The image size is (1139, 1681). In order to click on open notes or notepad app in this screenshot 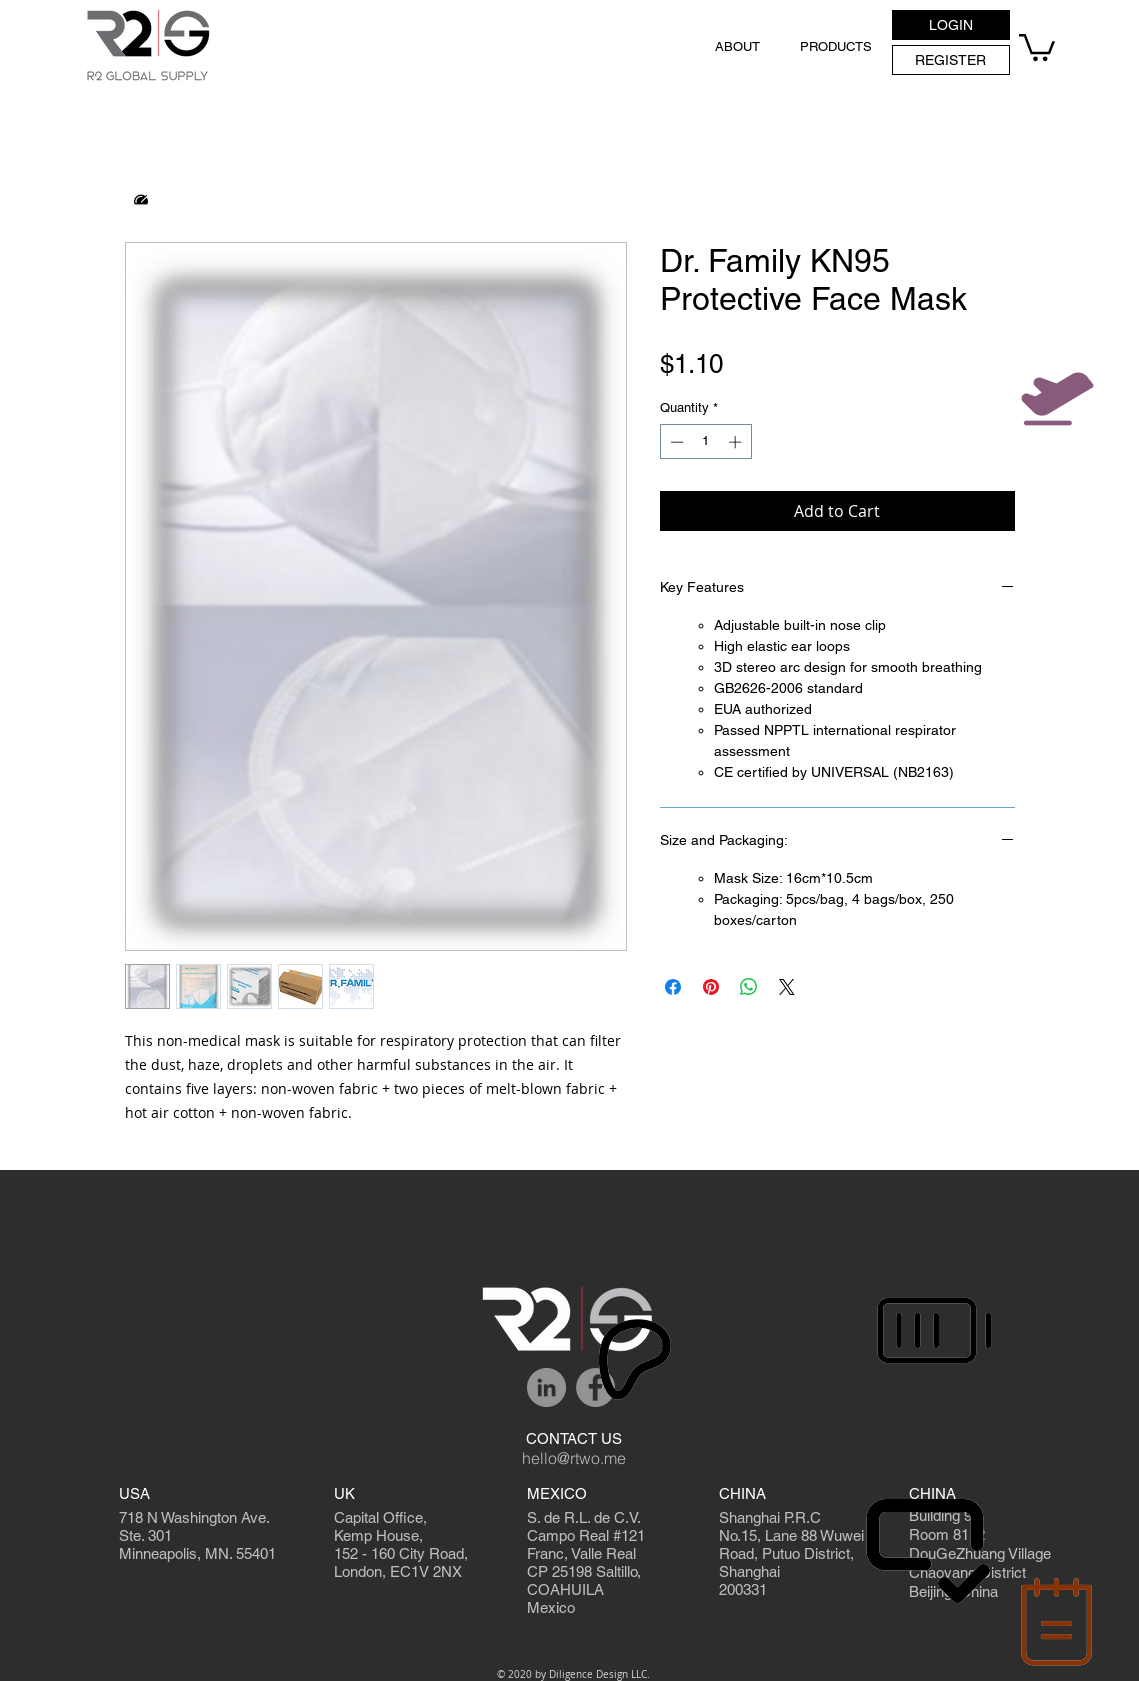, I will do `click(1056, 1623)`.